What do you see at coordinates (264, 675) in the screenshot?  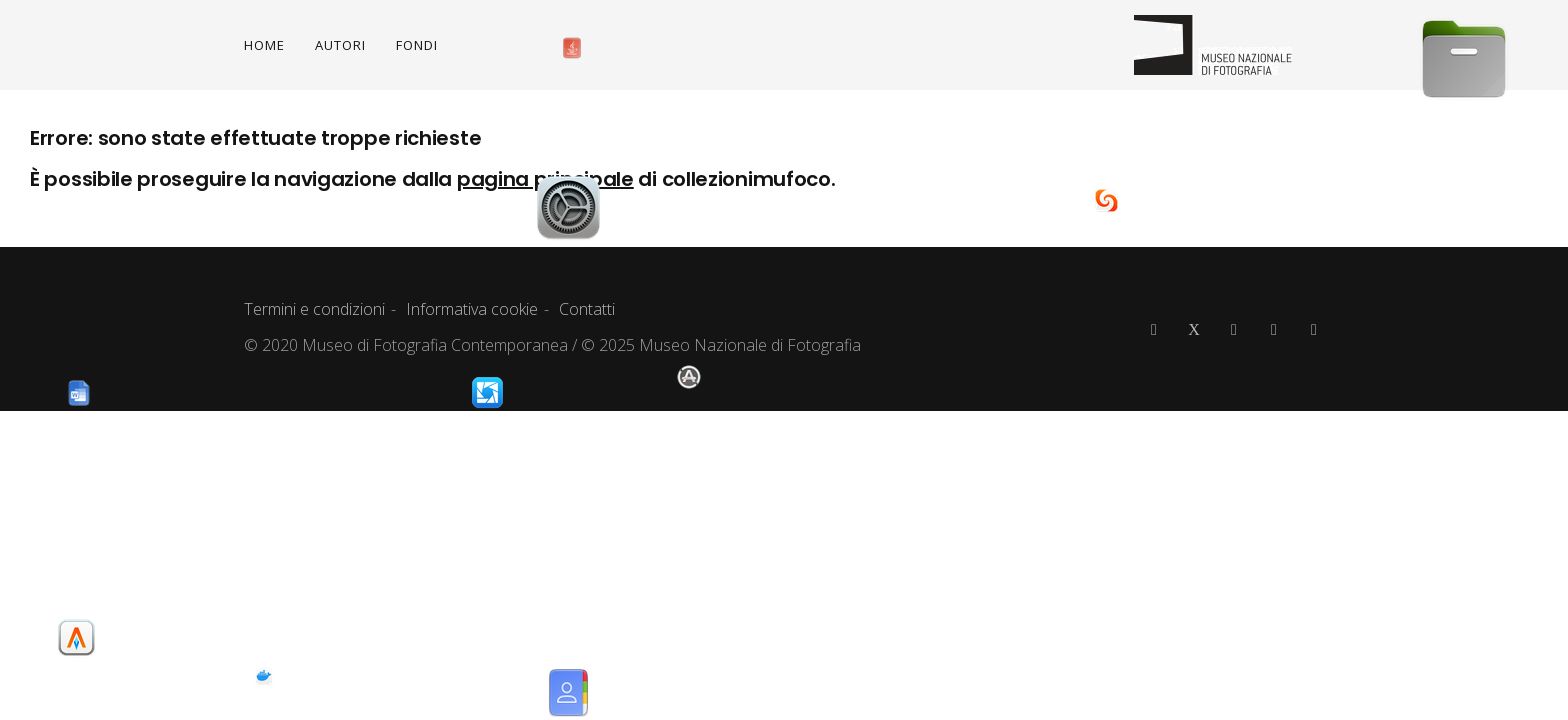 I see `open whaler docker container management app` at bounding box center [264, 675].